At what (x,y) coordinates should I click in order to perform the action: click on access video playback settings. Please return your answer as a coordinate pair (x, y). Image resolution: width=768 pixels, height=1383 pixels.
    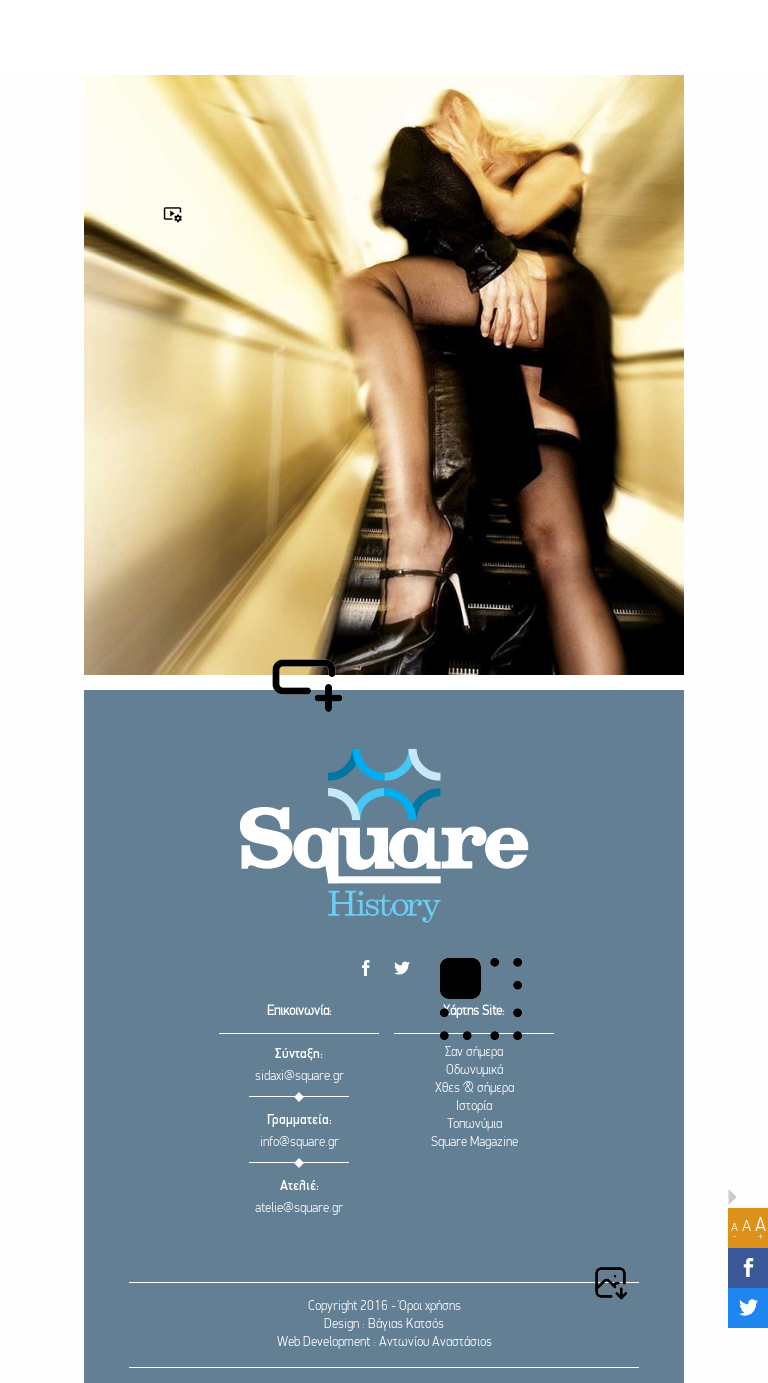
    Looking at the image, I should click on (172, 213).